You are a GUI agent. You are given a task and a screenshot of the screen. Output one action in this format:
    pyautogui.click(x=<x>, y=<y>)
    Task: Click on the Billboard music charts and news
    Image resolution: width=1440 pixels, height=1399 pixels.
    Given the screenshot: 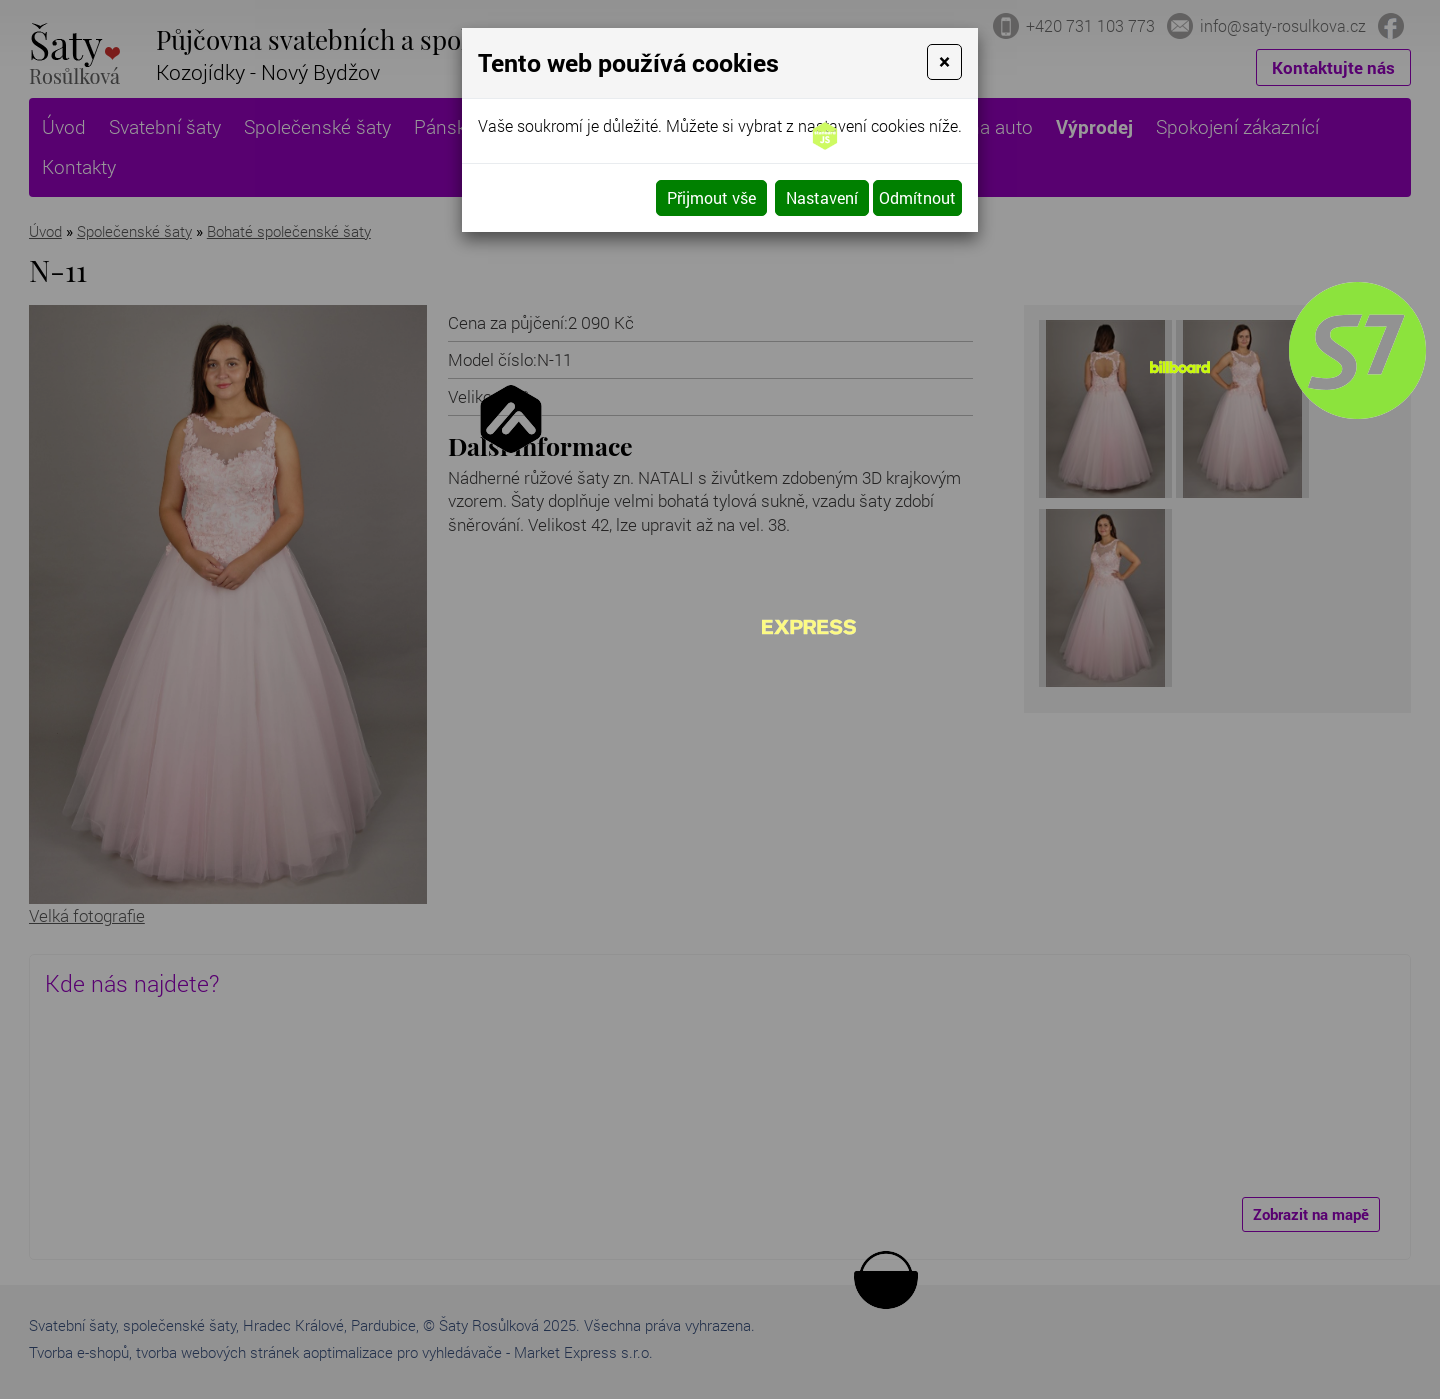 What is the action you would take?
    pyautogui.click(x=1180, y=367)
    